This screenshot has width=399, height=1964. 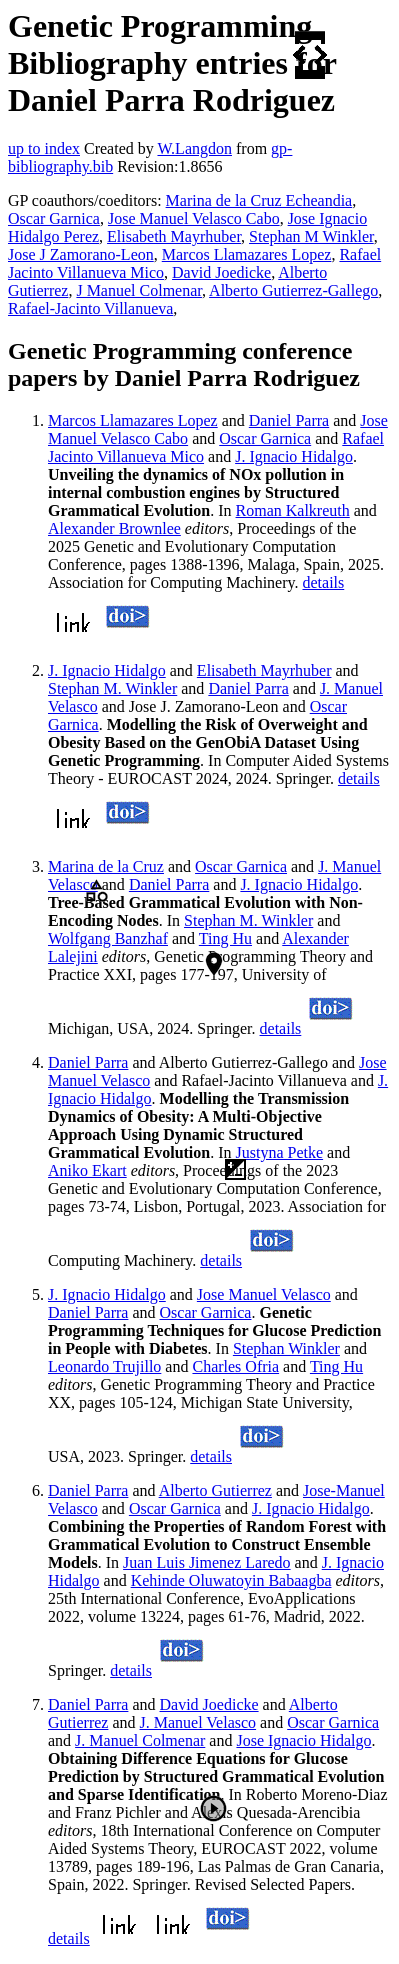 What do you see at coordinates (213, 1808) in the screenshot?
I see `tap to play media` at bounding box center [213, 1808].